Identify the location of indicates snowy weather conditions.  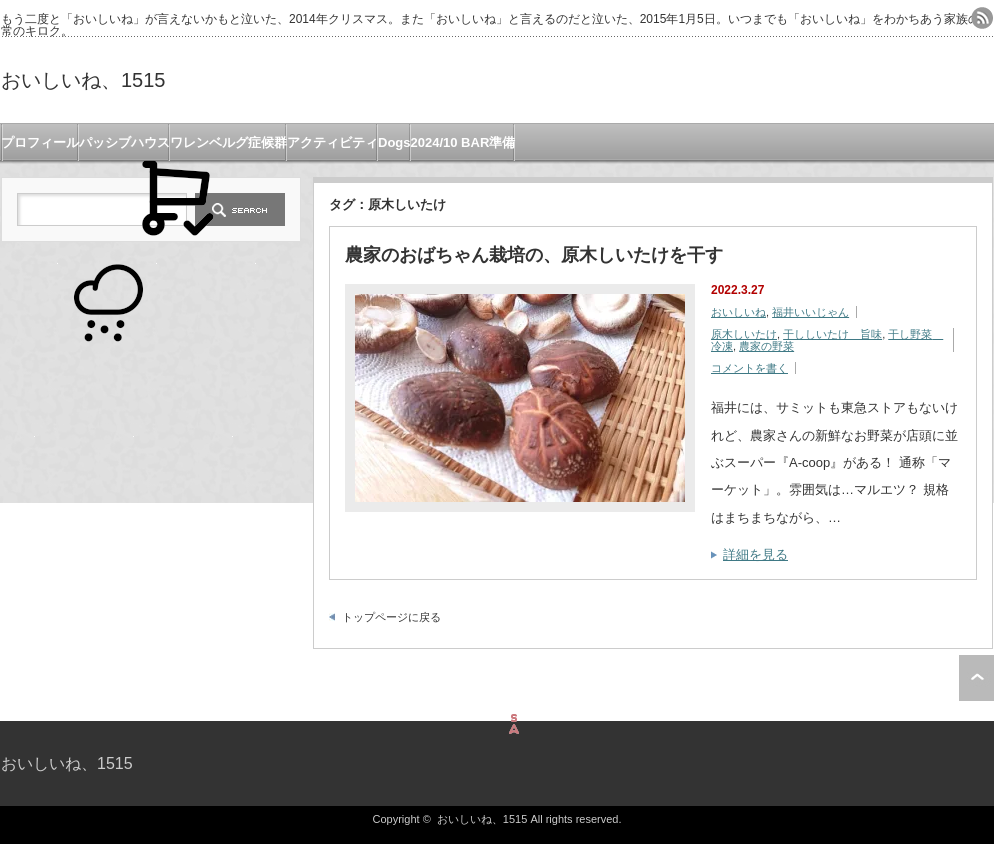
(108, 301).